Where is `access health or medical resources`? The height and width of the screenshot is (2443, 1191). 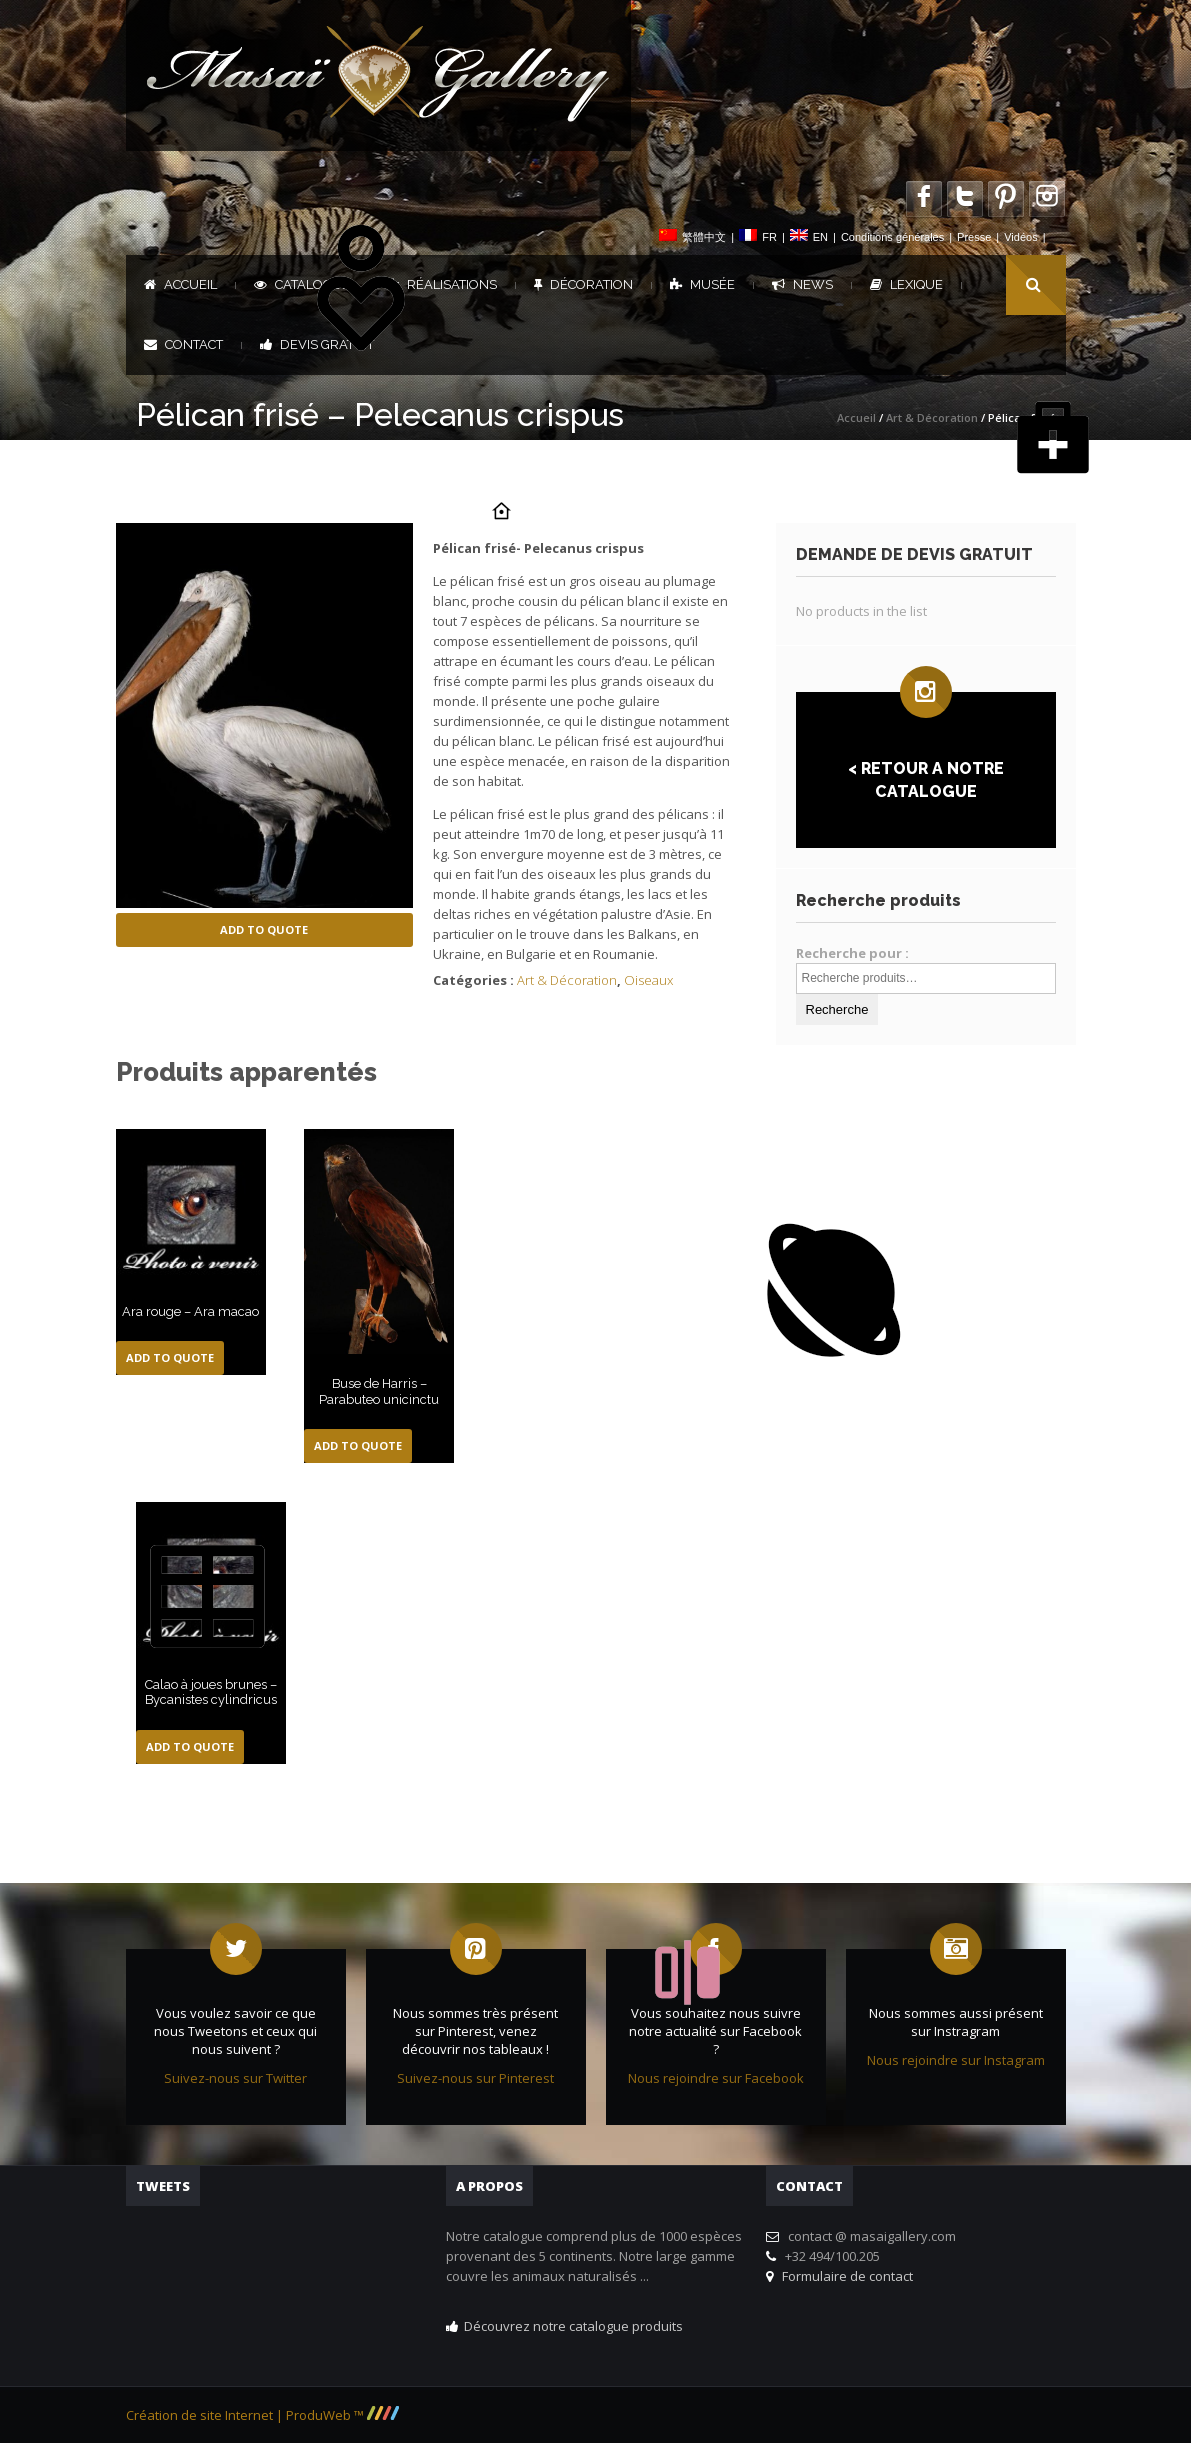 access health or medical resources is located at coordinates (1053, 441).